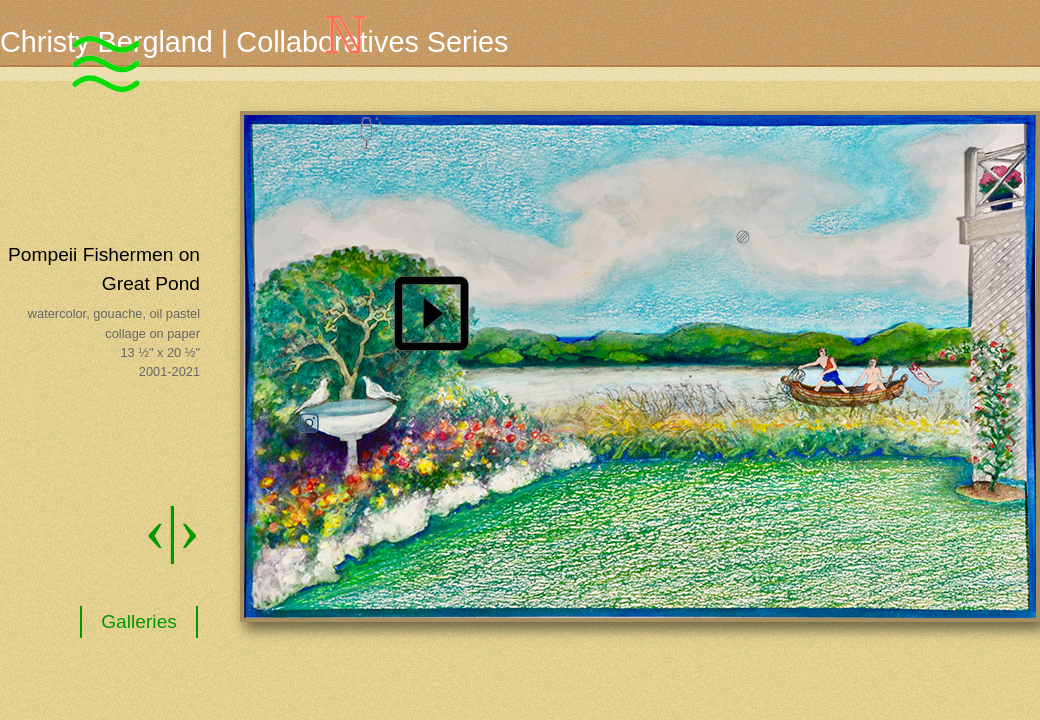  What do you see at coordinates (309, 423) in the screenshot?
I see `open instagram app` at bounding box center [309, 423].